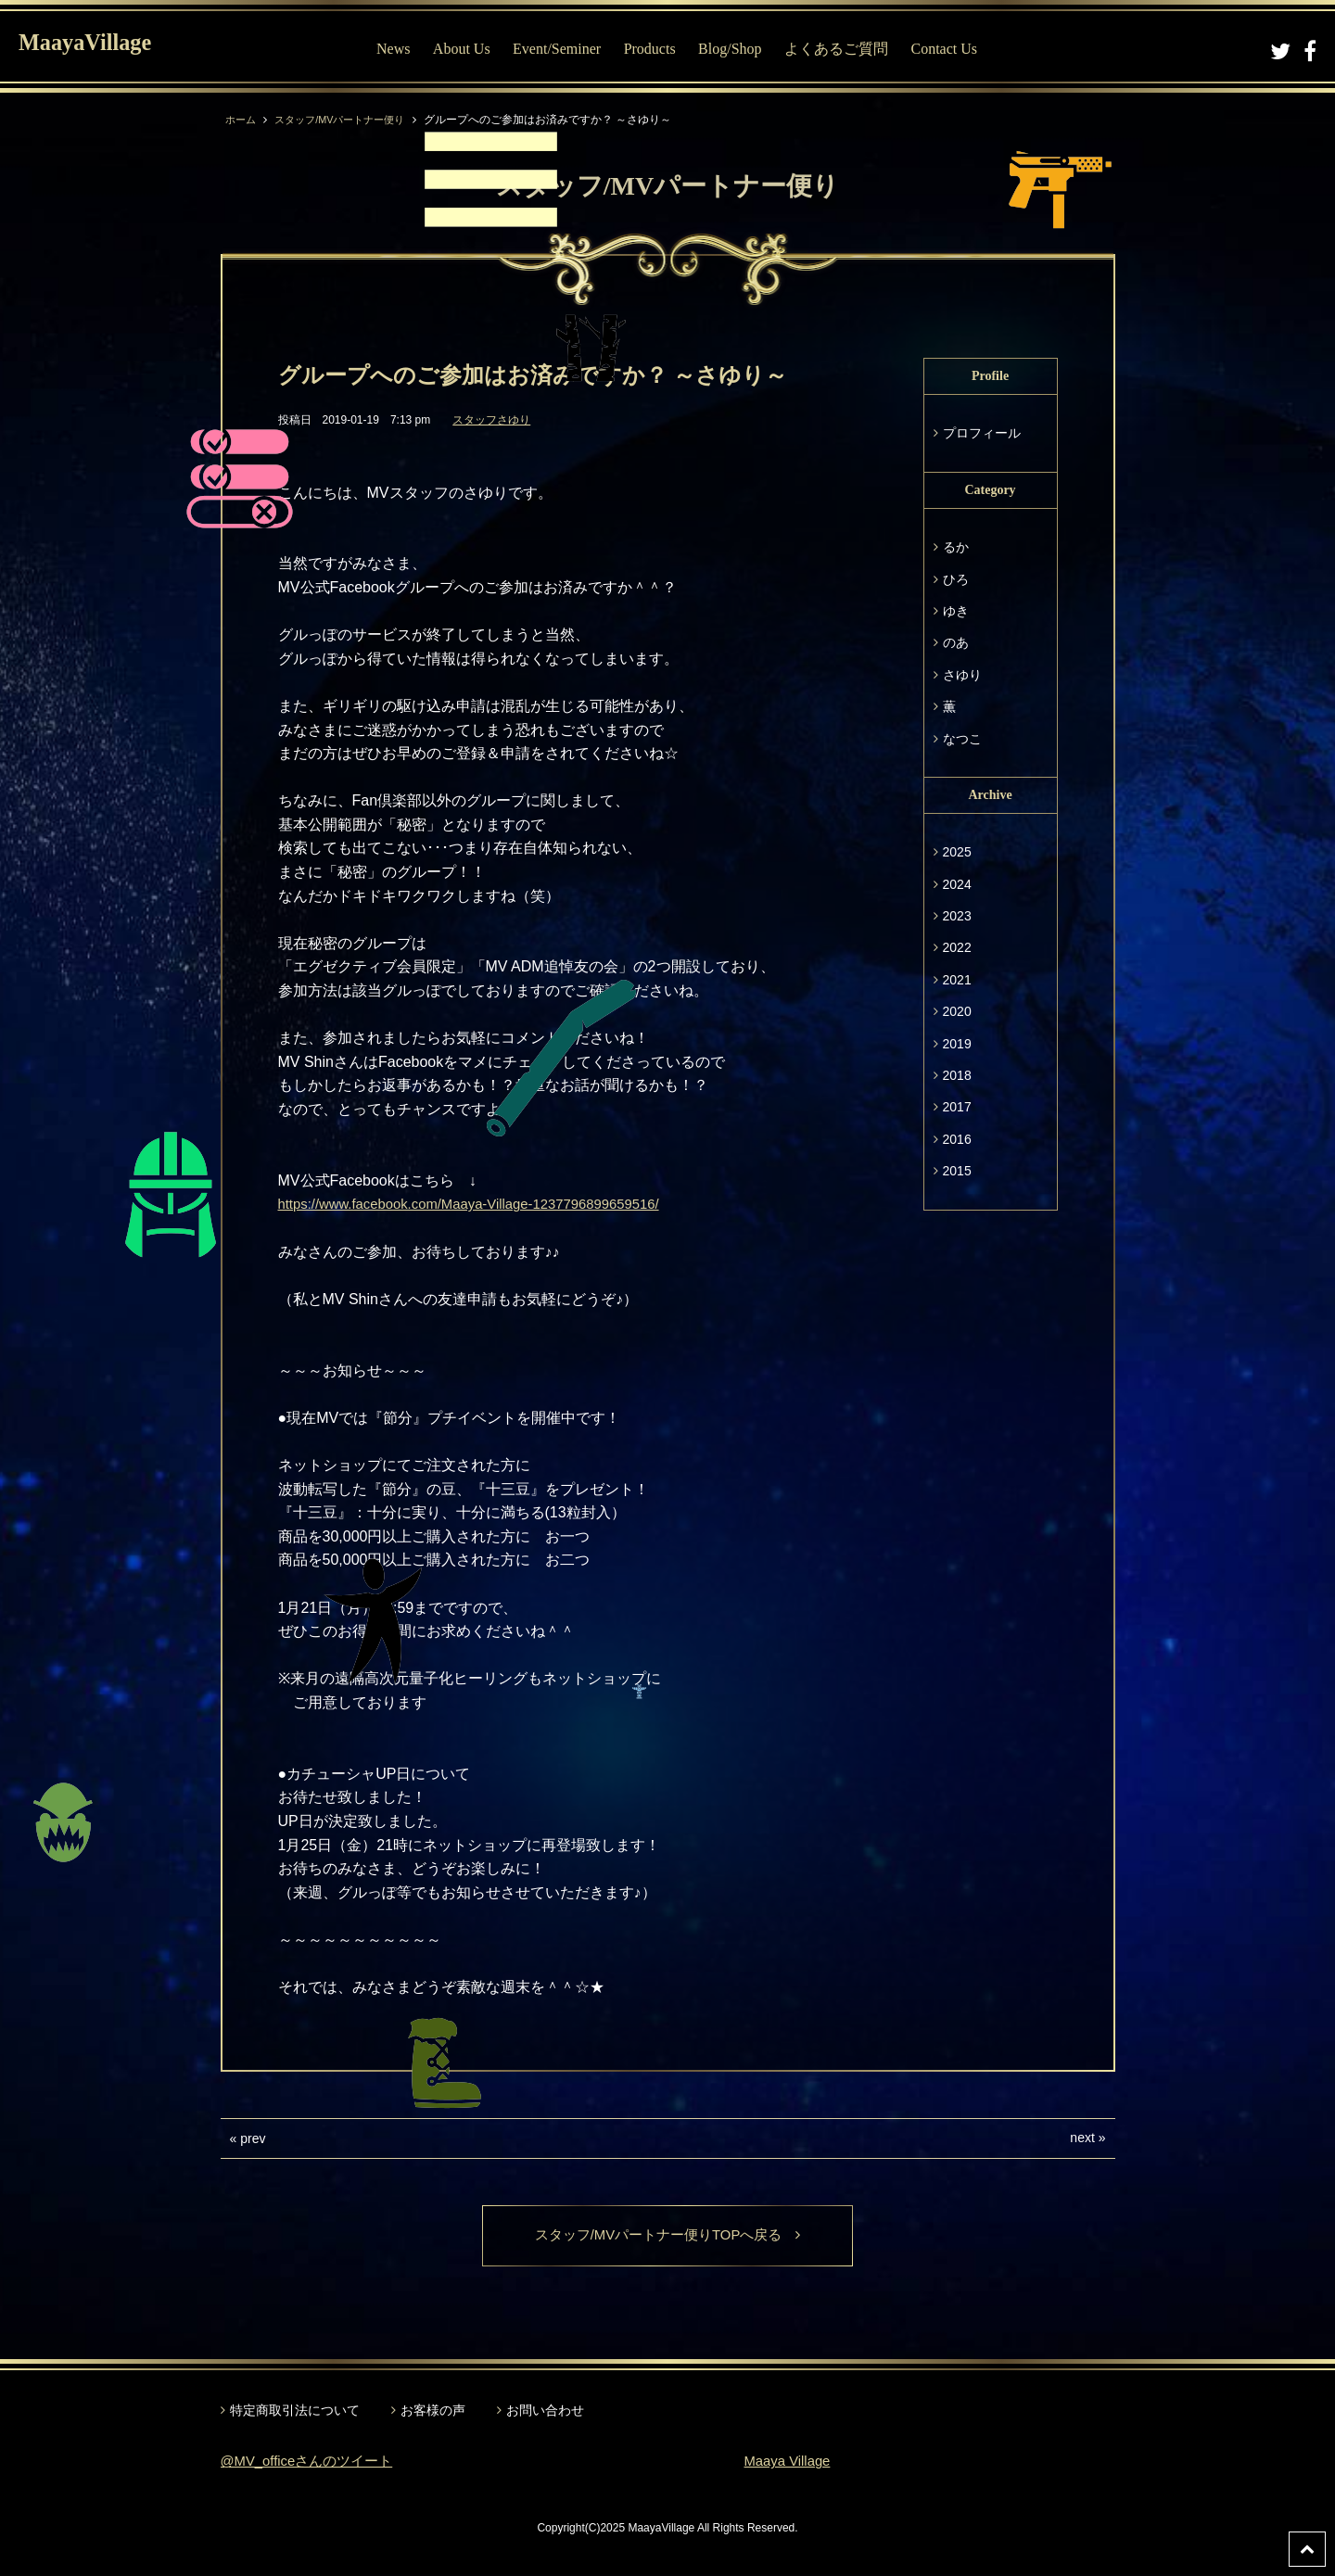  Describe the element at coordinates (444, 2062) in the screenshot. I see `select winter boot equipment` at that location.